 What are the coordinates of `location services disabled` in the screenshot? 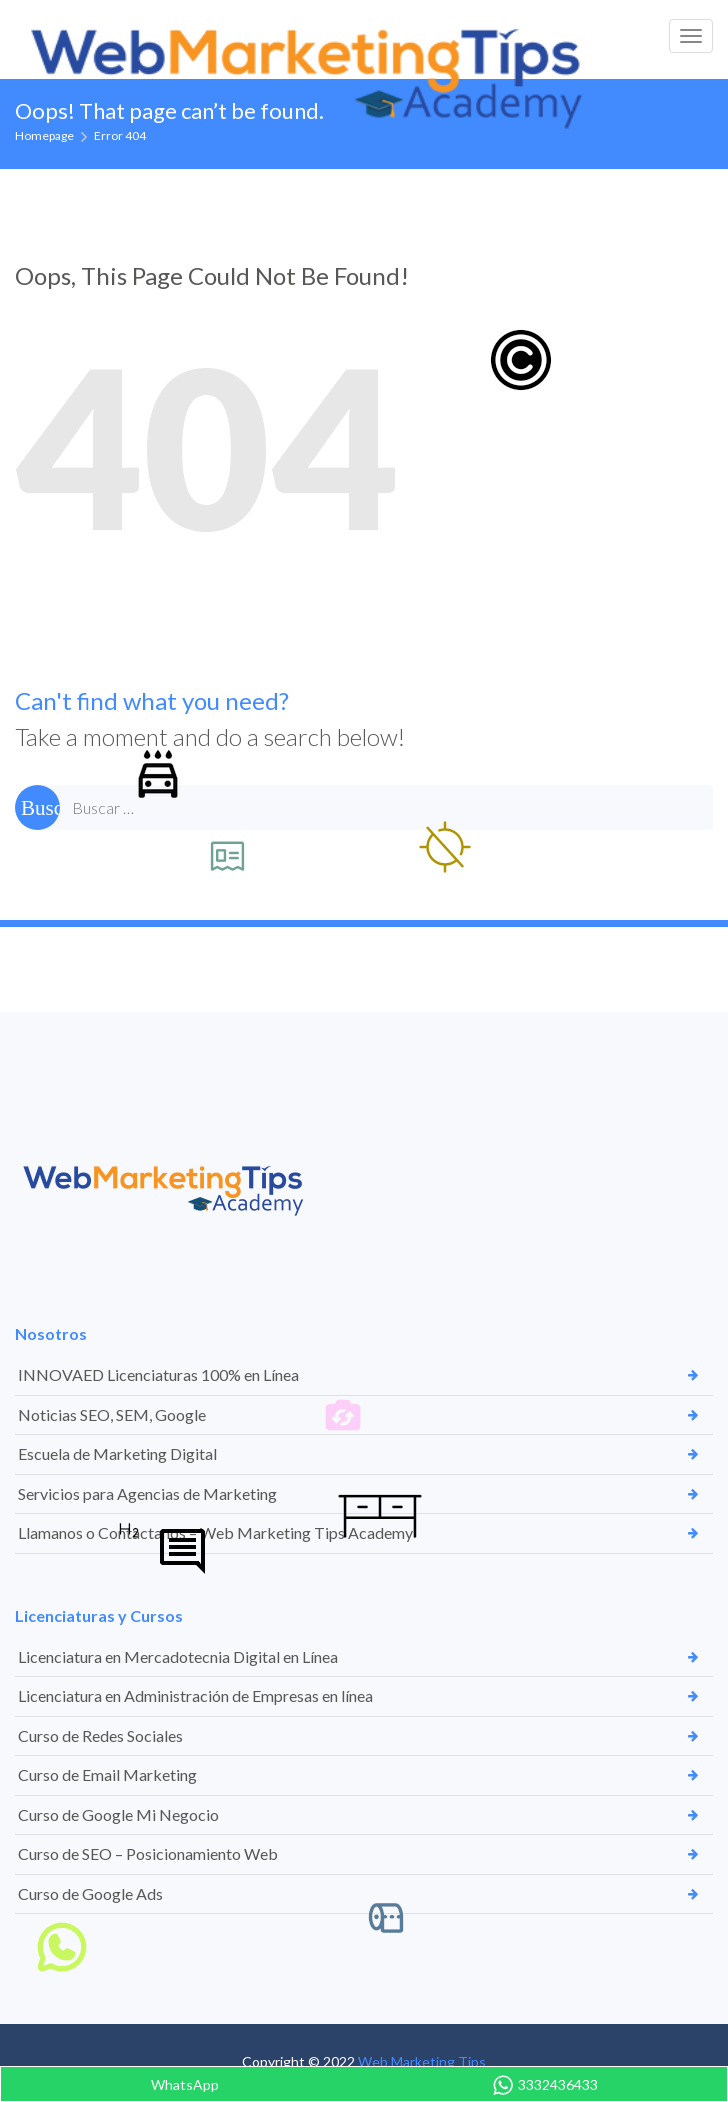 It's located at (445, 847).